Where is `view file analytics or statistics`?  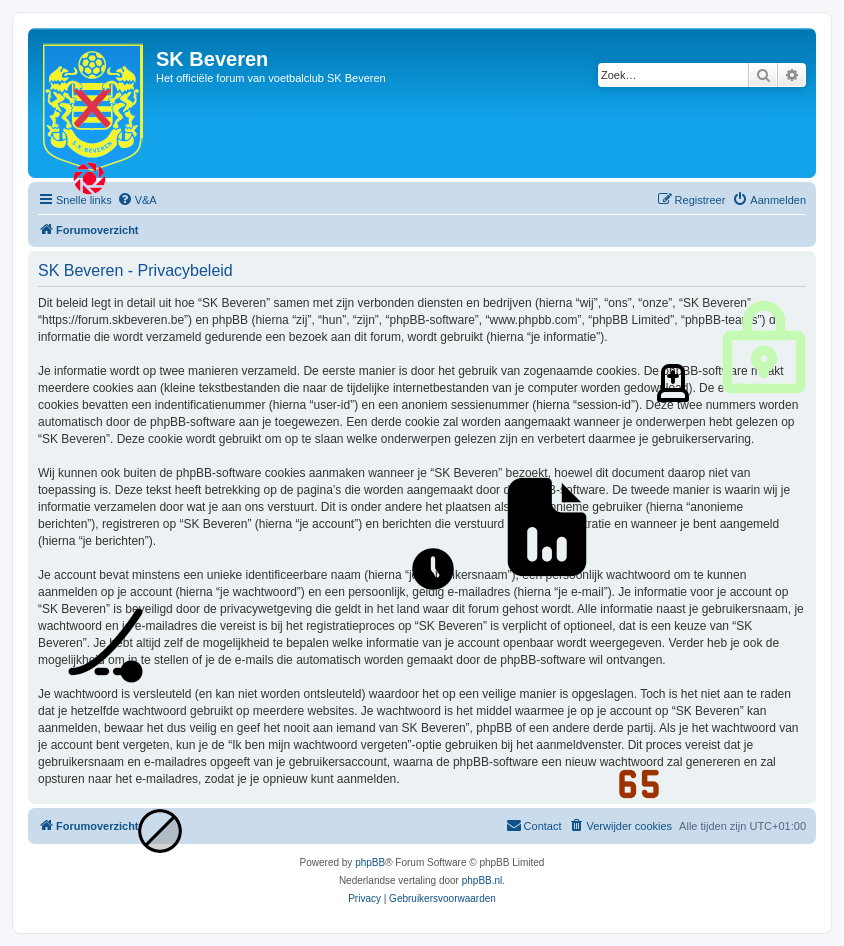
view file analytics or statistics is located at coordinates (547, 527).